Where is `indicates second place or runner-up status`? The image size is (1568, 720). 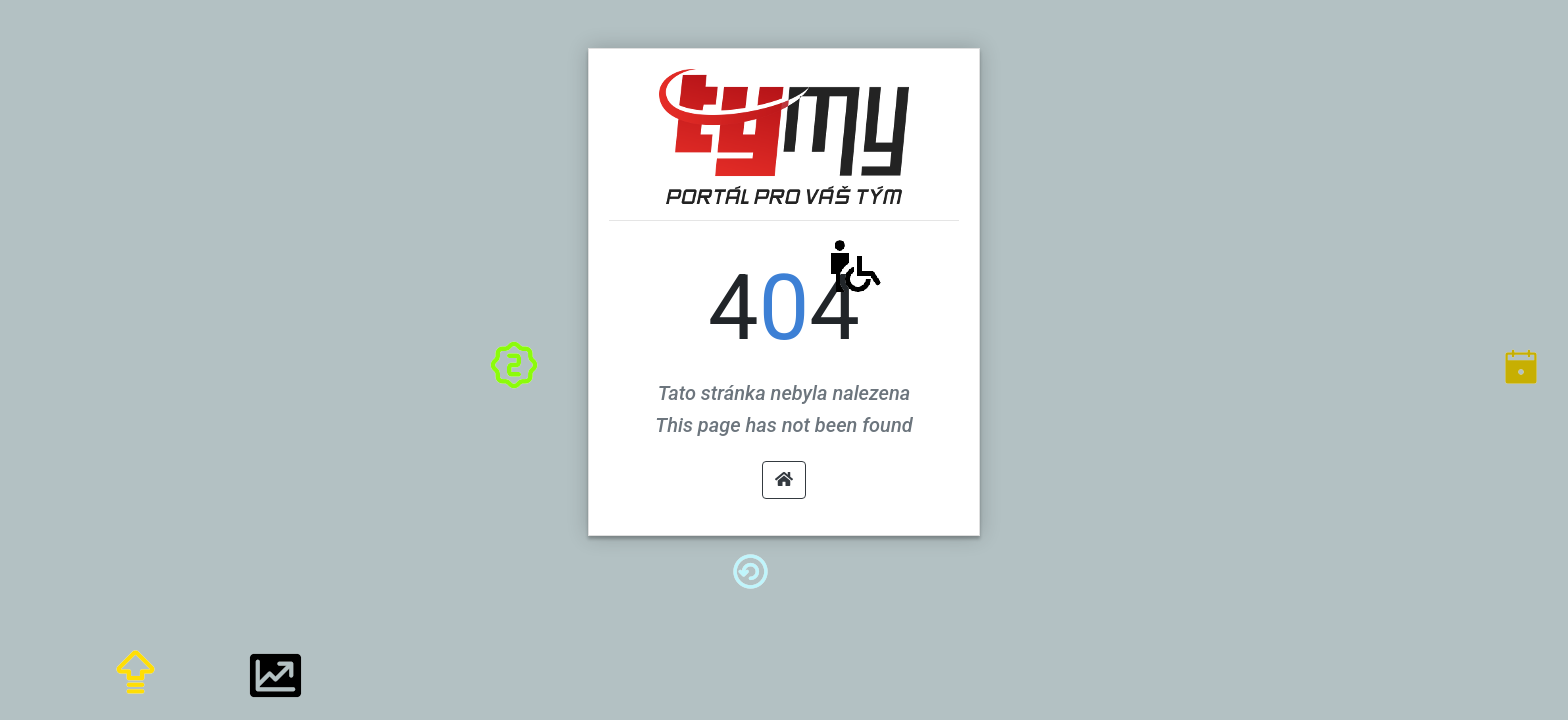 indicates second place or runner-up status is located at coordinates (514, 365).